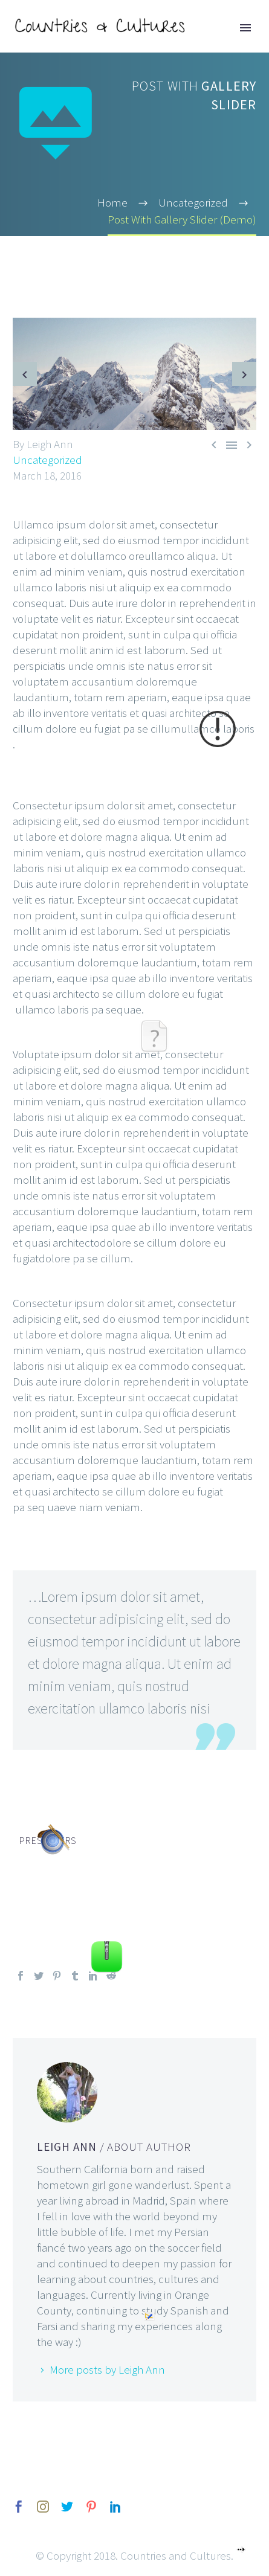  I want to click on access system accessories and utility applications, so click(149, 2316).